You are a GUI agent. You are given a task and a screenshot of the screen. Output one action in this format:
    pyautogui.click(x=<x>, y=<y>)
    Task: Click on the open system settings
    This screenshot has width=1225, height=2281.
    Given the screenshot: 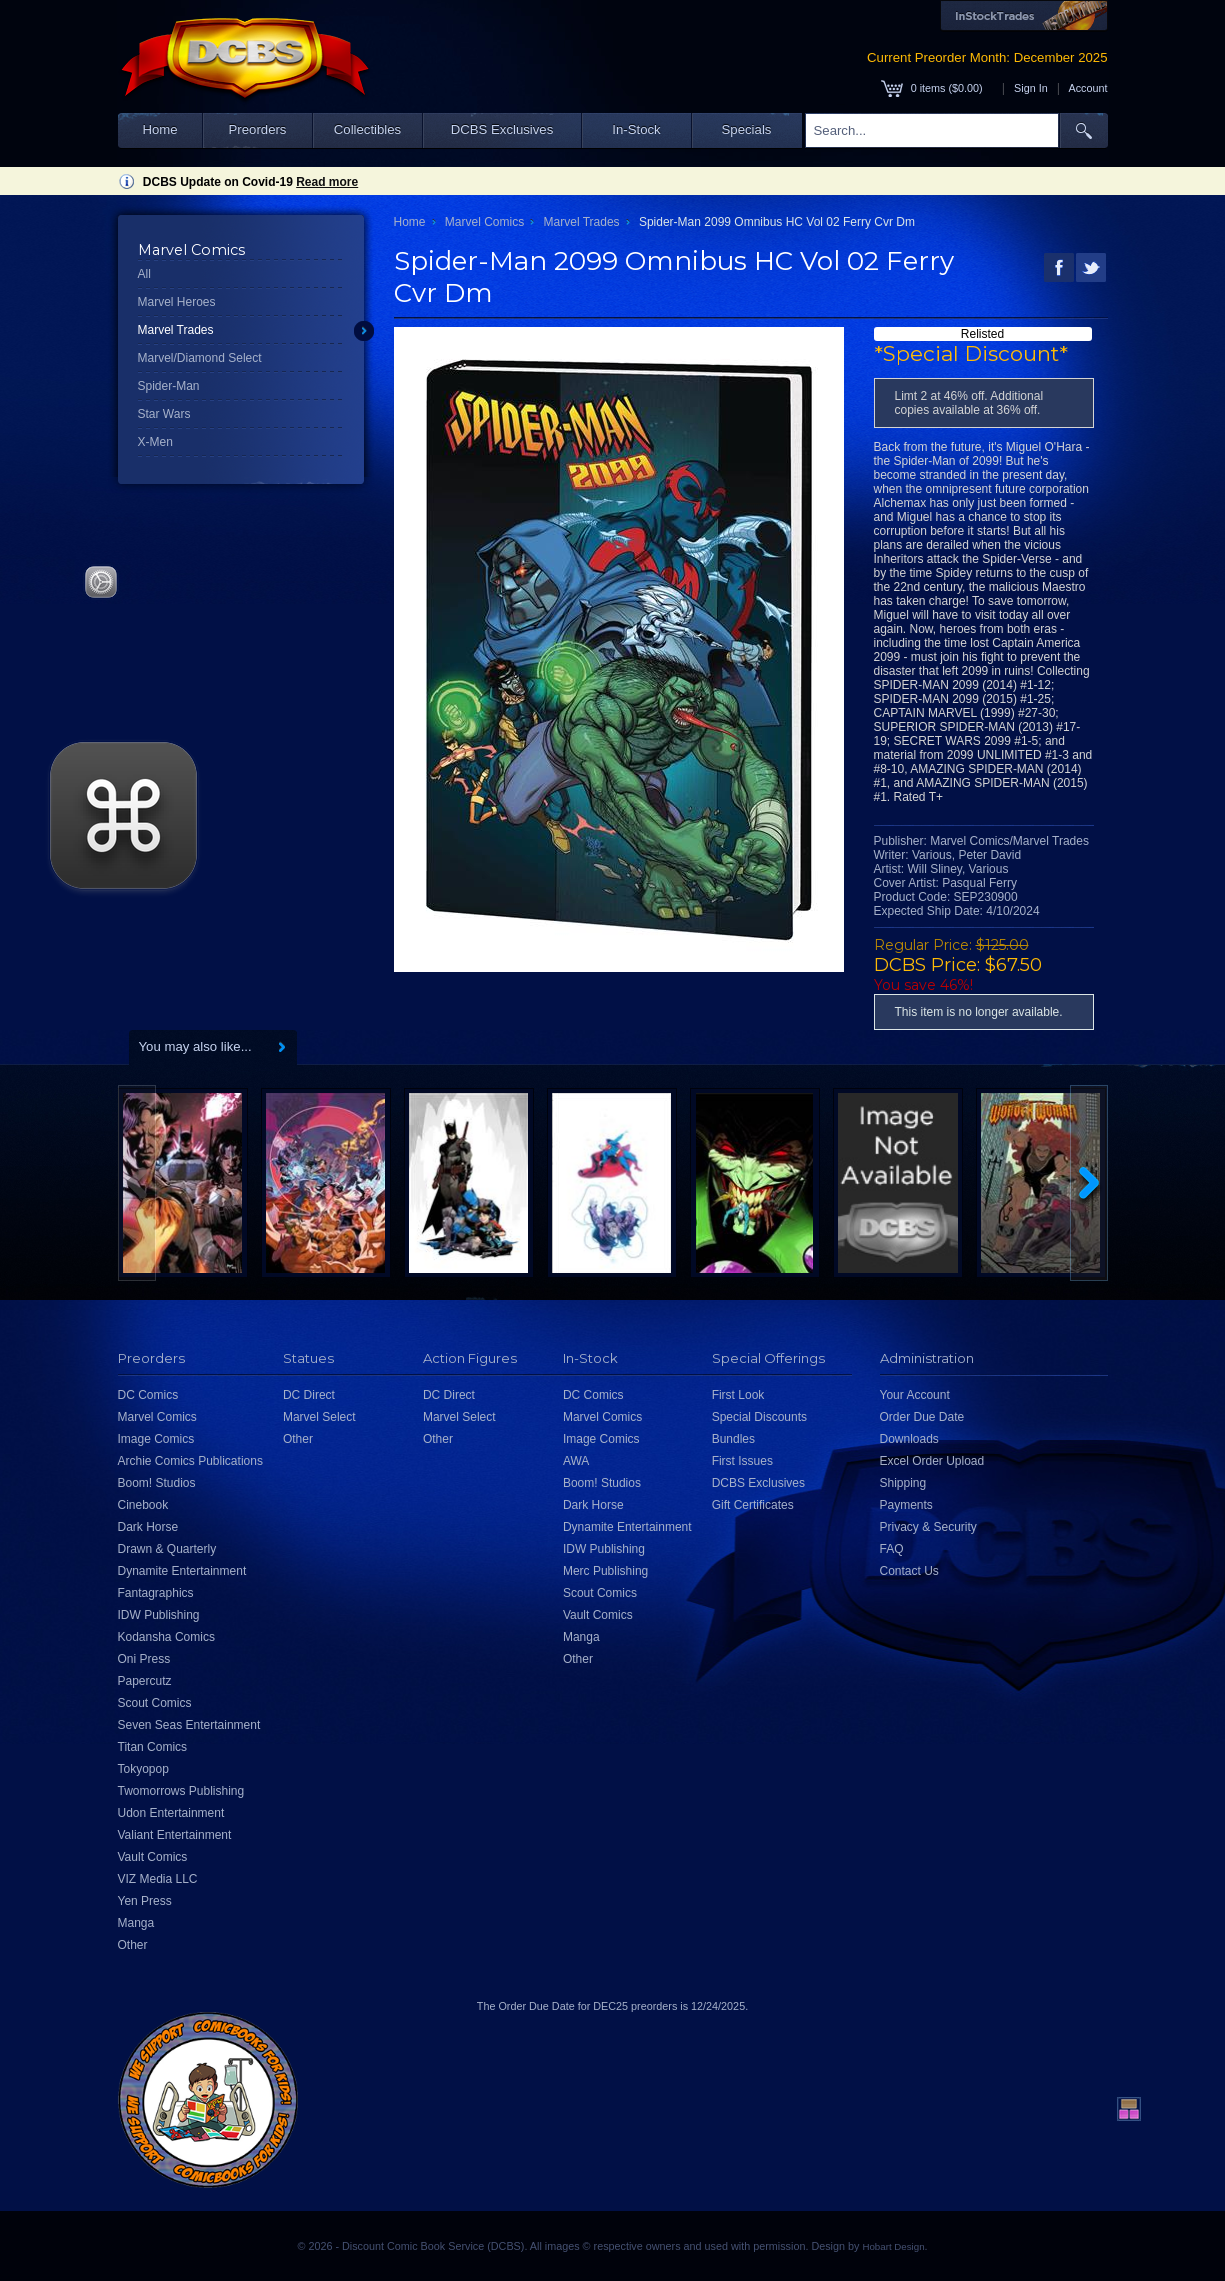 What is the action you would take?
    pyautogui.click(x=101, y=582)
    